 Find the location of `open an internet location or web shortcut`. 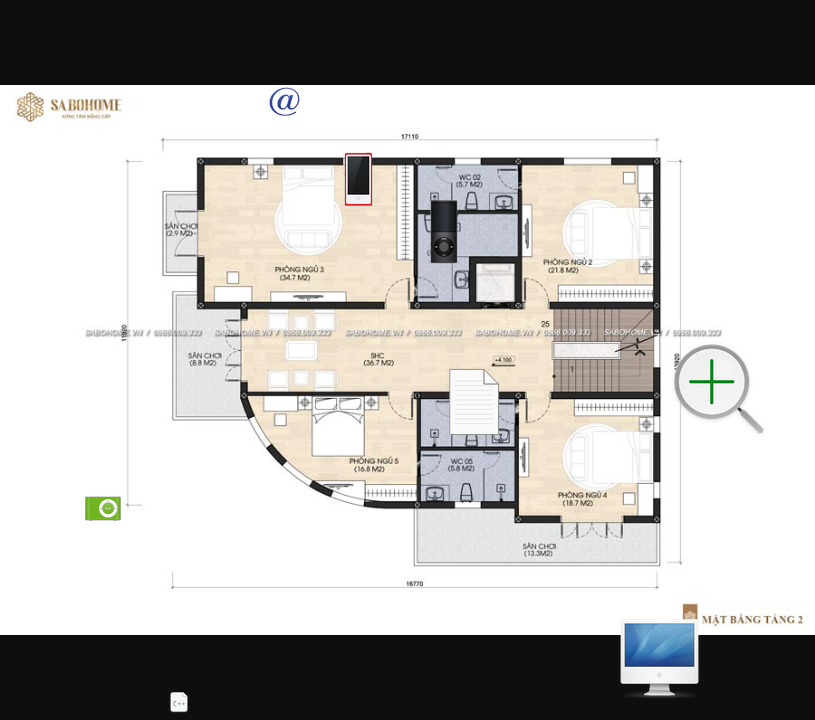

open an internet location or web shortcut is located at coordinates (284, 101).